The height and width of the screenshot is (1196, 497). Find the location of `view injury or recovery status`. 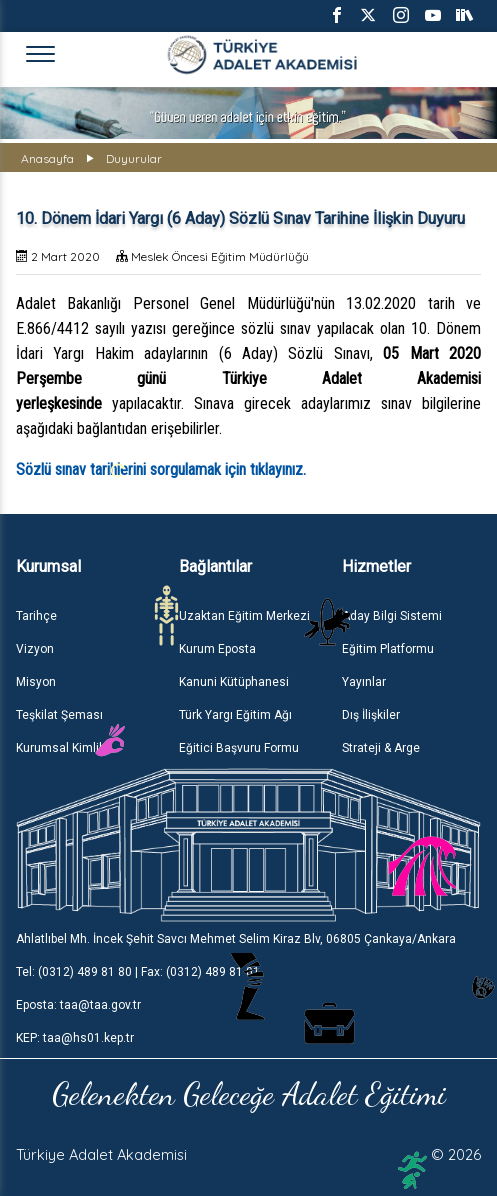

view injury or recovery status is located at coordinates (249, 986).